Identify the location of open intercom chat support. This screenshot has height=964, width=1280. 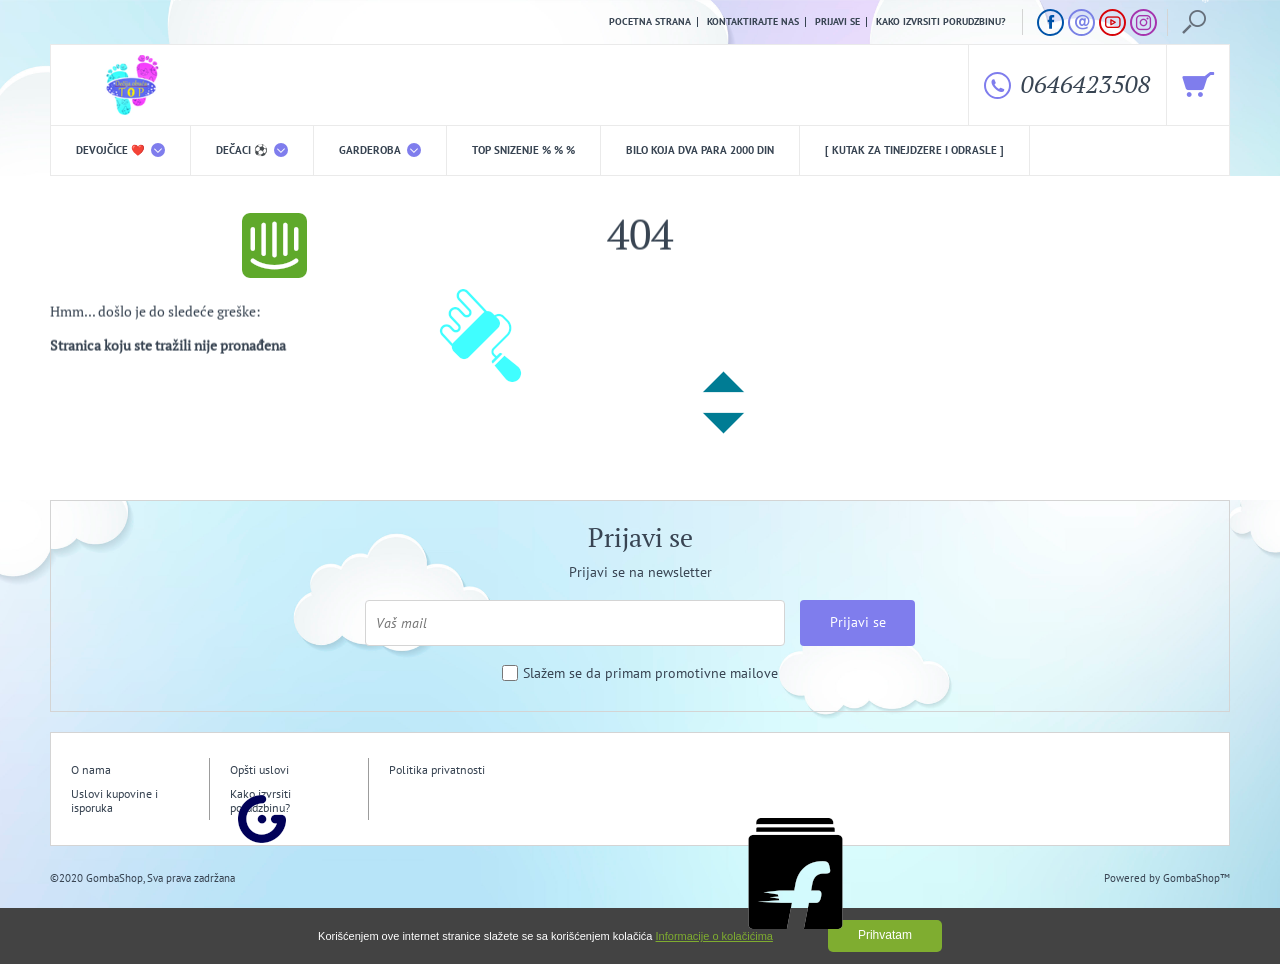
(274, 245).